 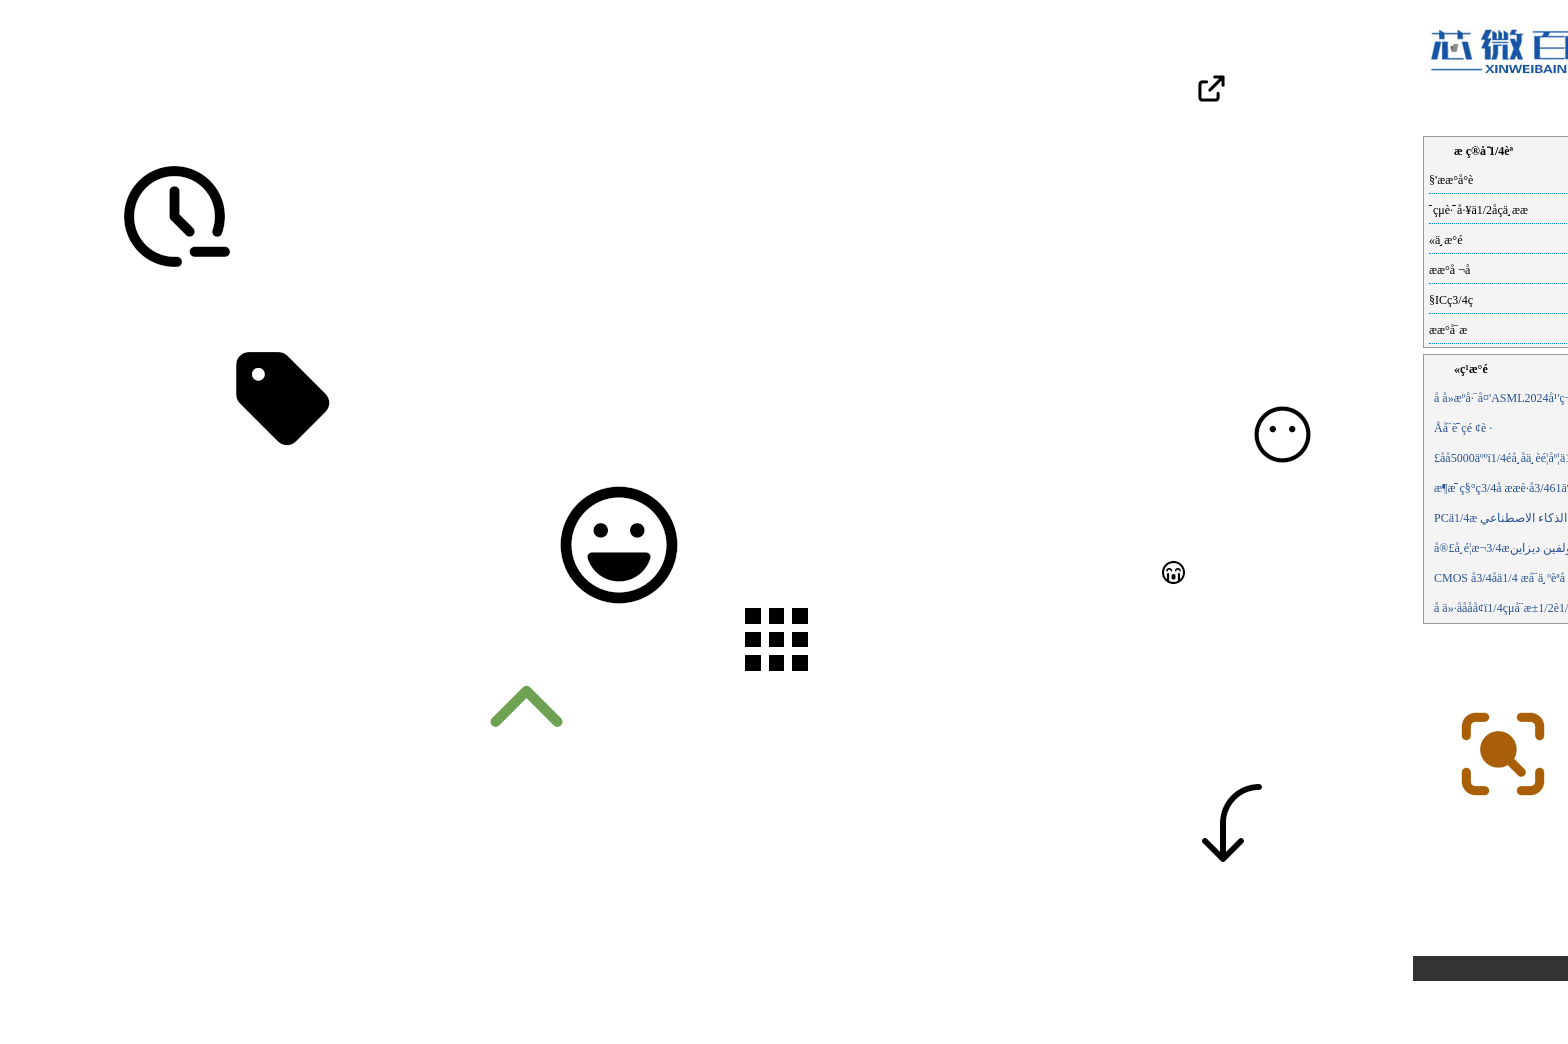 I want to click on react with a crying emotion, so click(x=1173, y=572).